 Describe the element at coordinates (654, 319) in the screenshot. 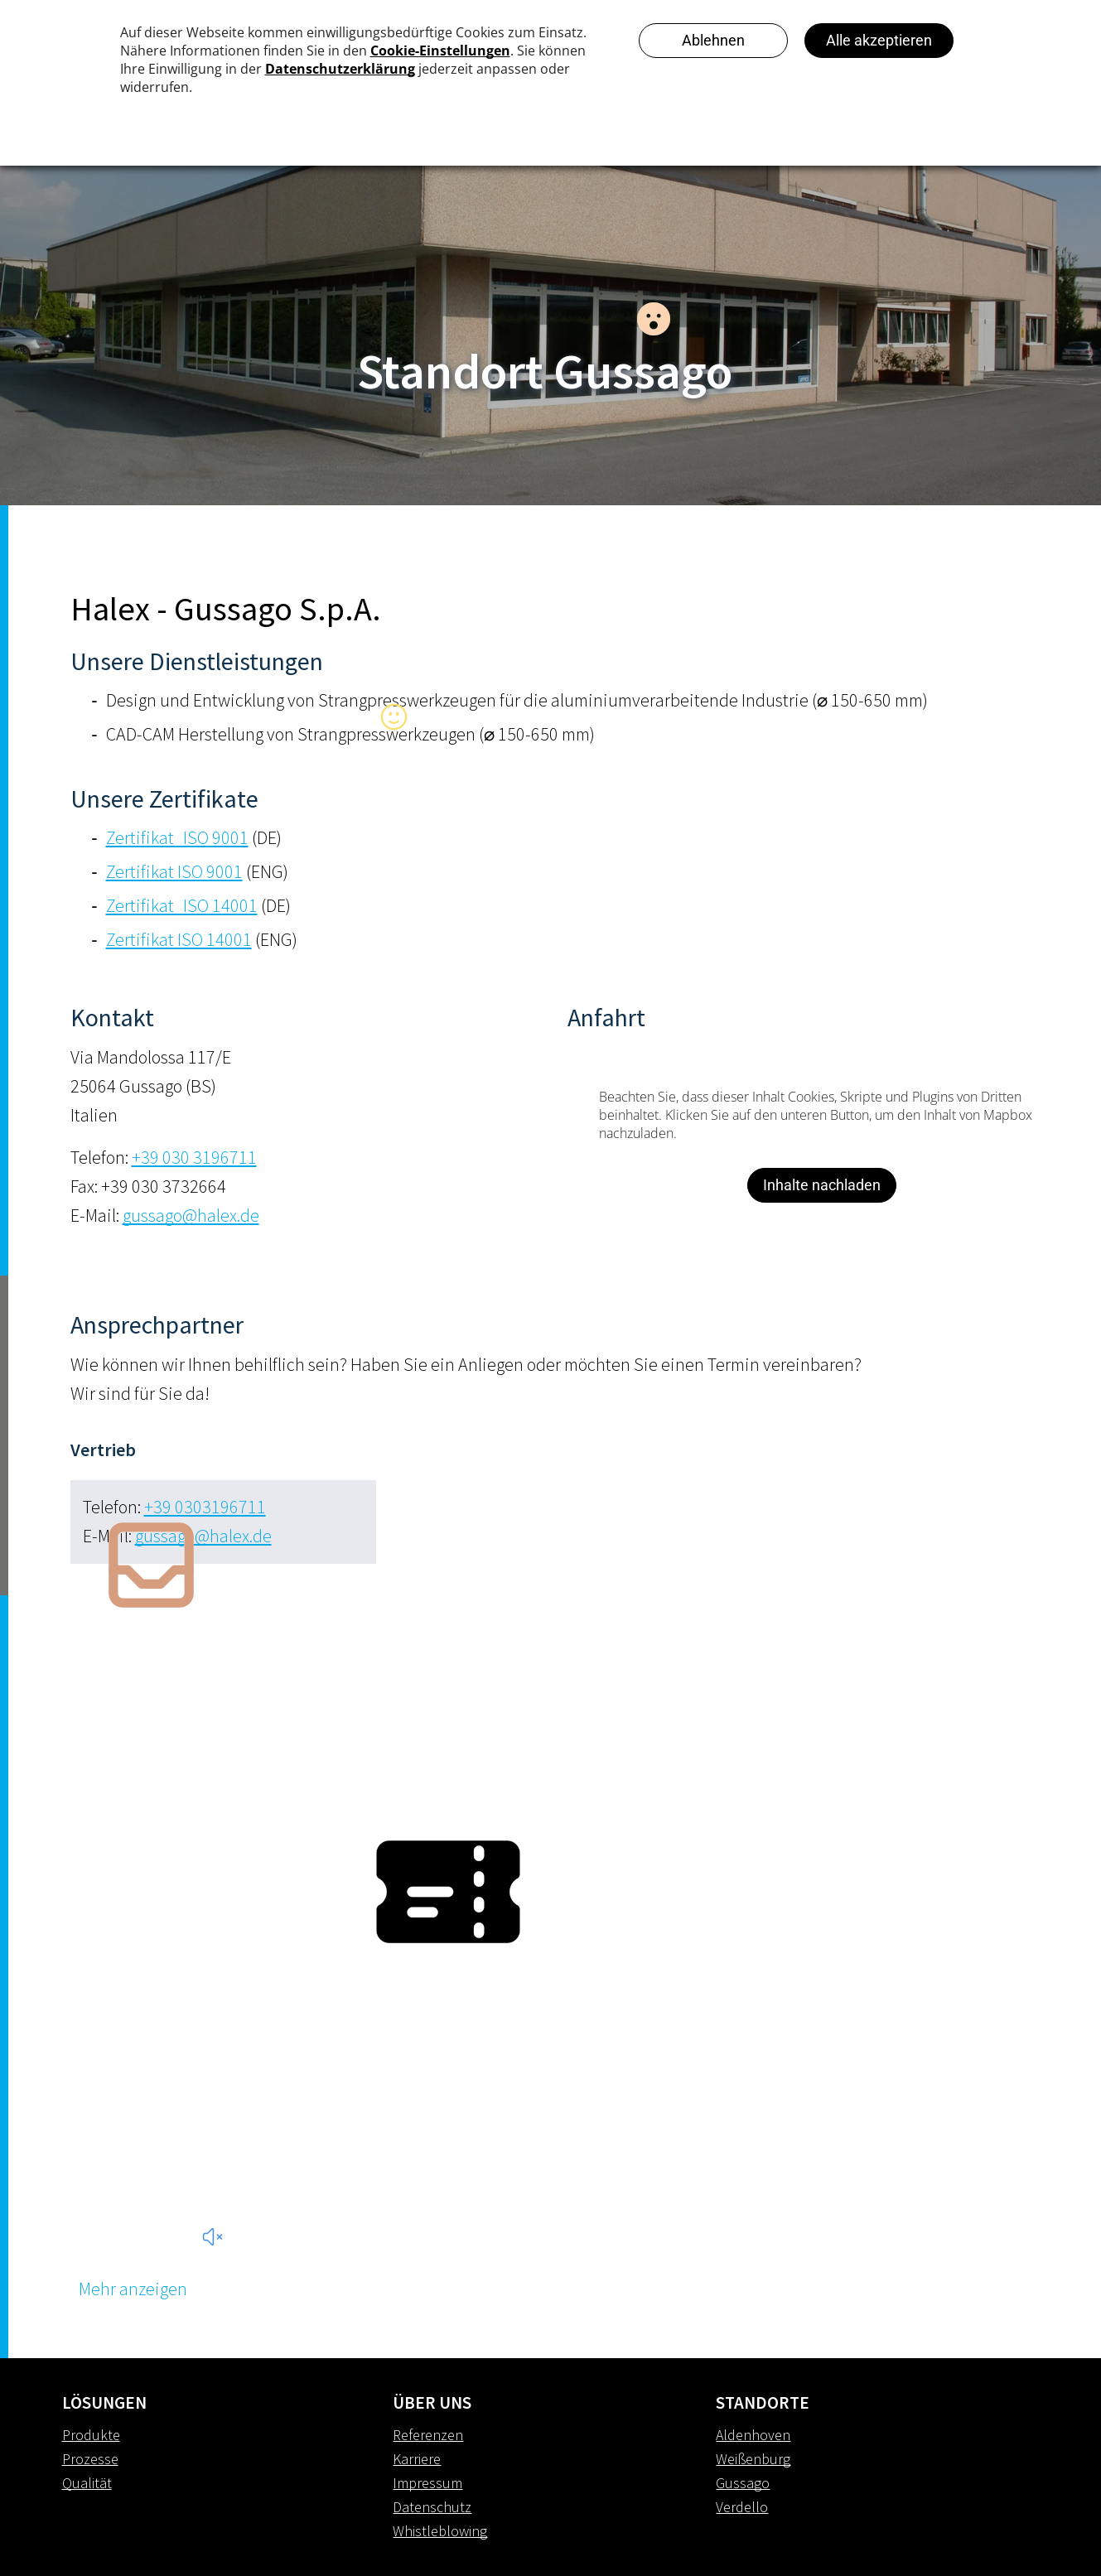

I see `indicates a surprise or unexpected event notification` at that location.